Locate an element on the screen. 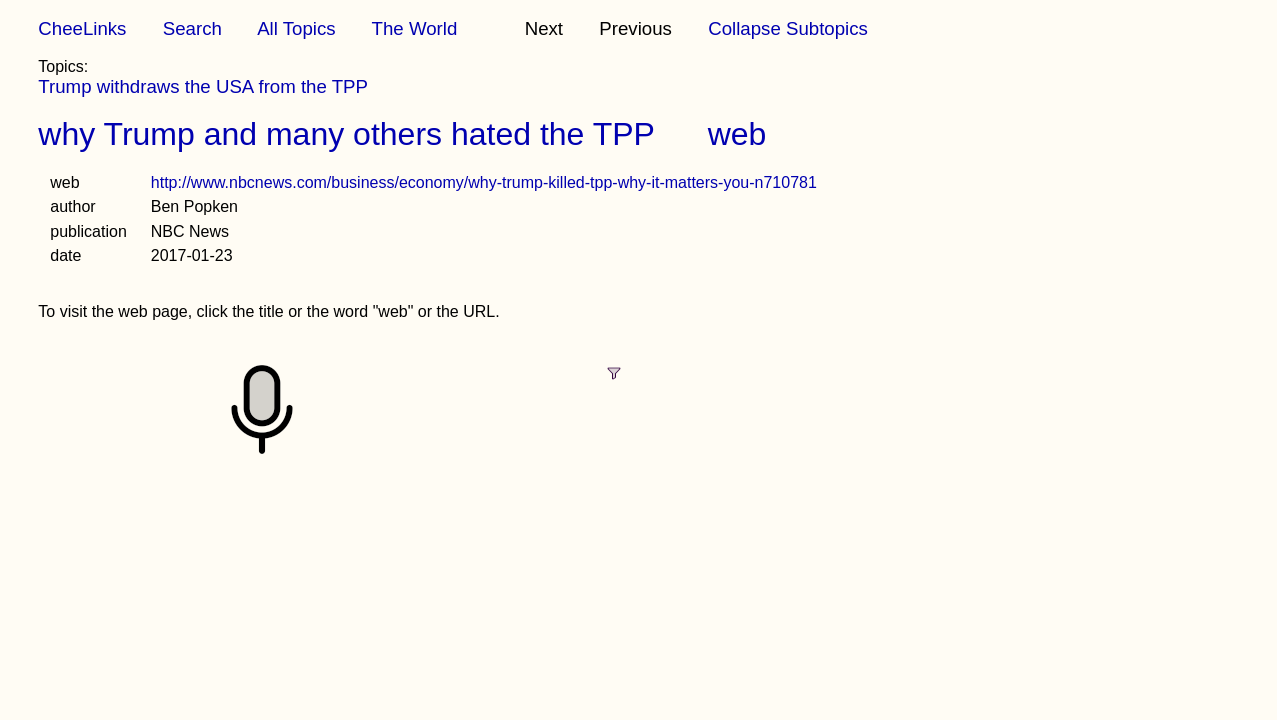 The image size is (1277, 720). tap to start voice recording is located at coordinates (262, 408).